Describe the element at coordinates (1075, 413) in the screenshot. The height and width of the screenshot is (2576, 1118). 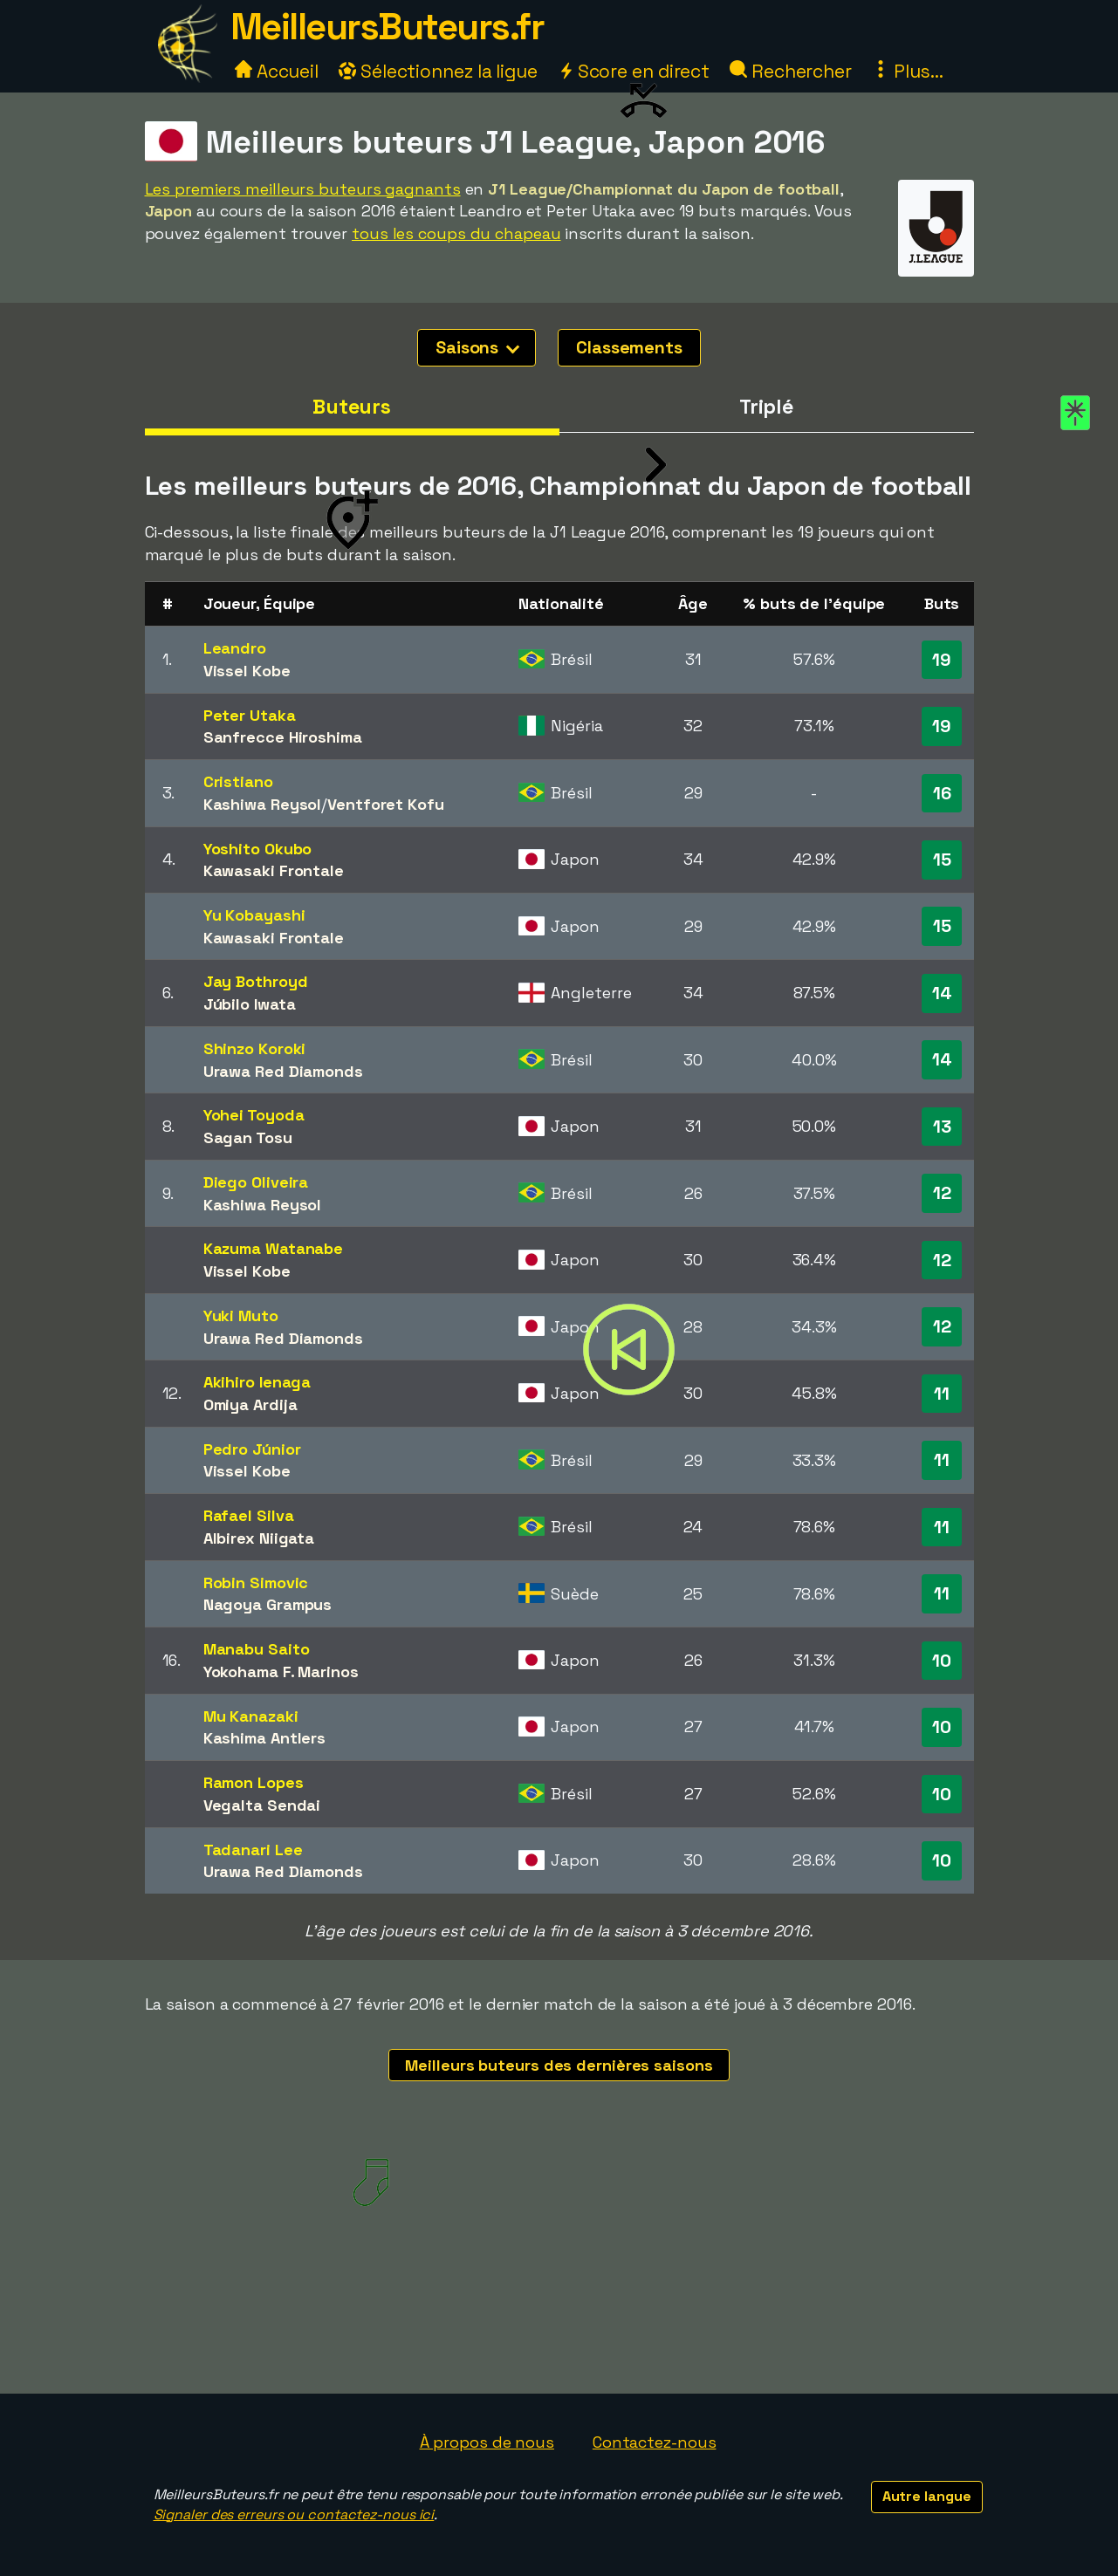
I see `open linktree profile` at that location.